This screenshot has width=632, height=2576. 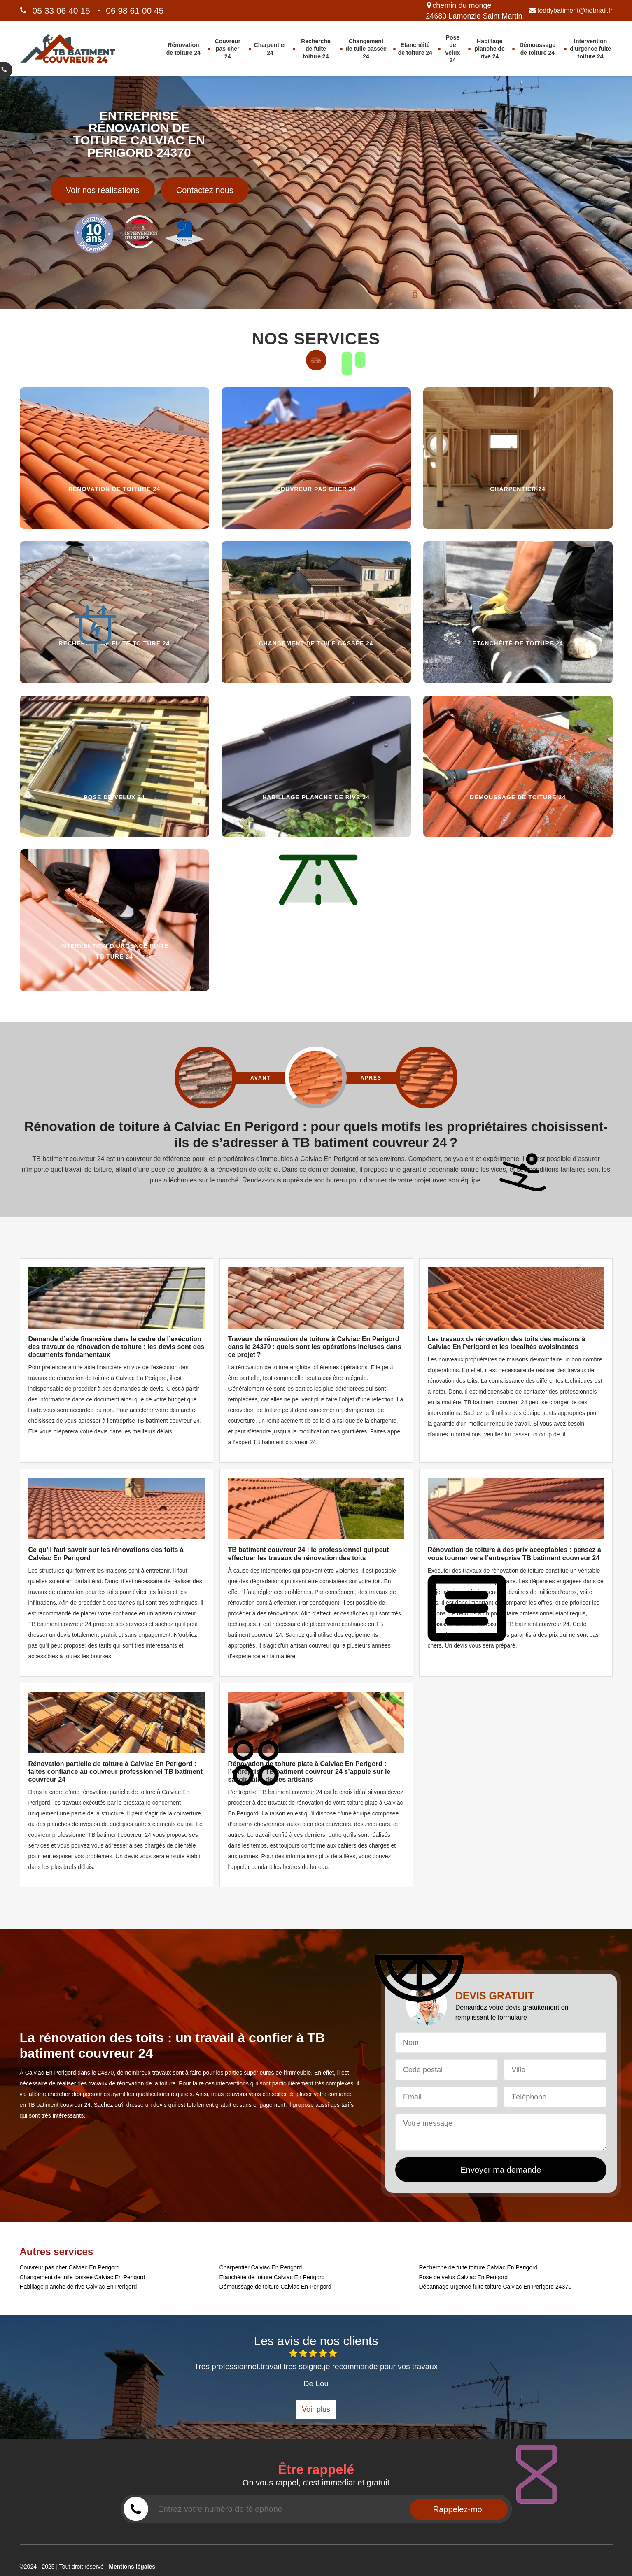 What do you see at coordinates (466, 1608) in the screenshot?
I see `view article or document` at bounding box center [466, 1608].